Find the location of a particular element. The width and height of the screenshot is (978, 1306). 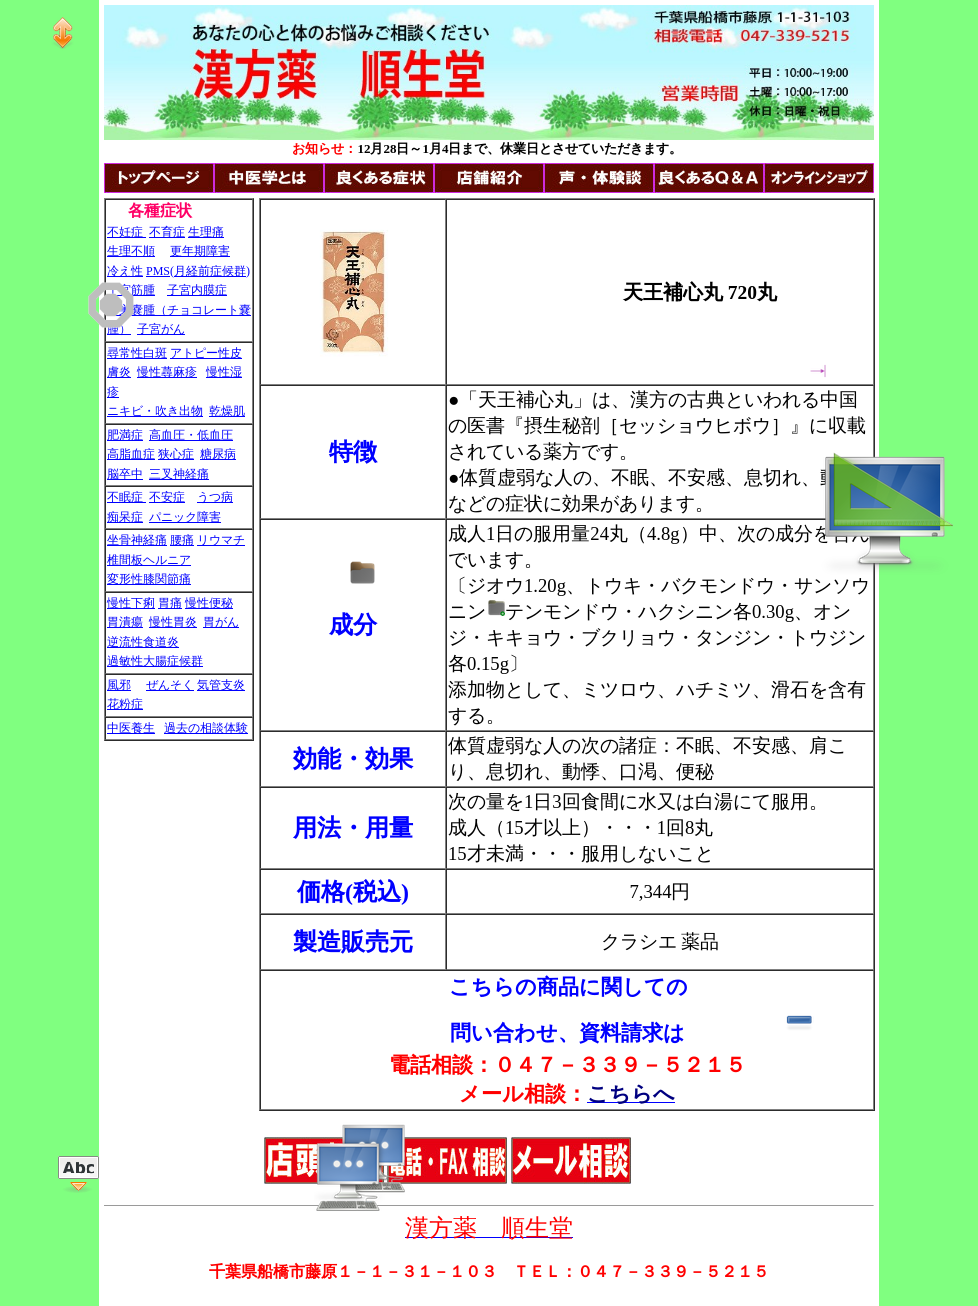

jump to the last item in a list is located at coordinates (818, 371).